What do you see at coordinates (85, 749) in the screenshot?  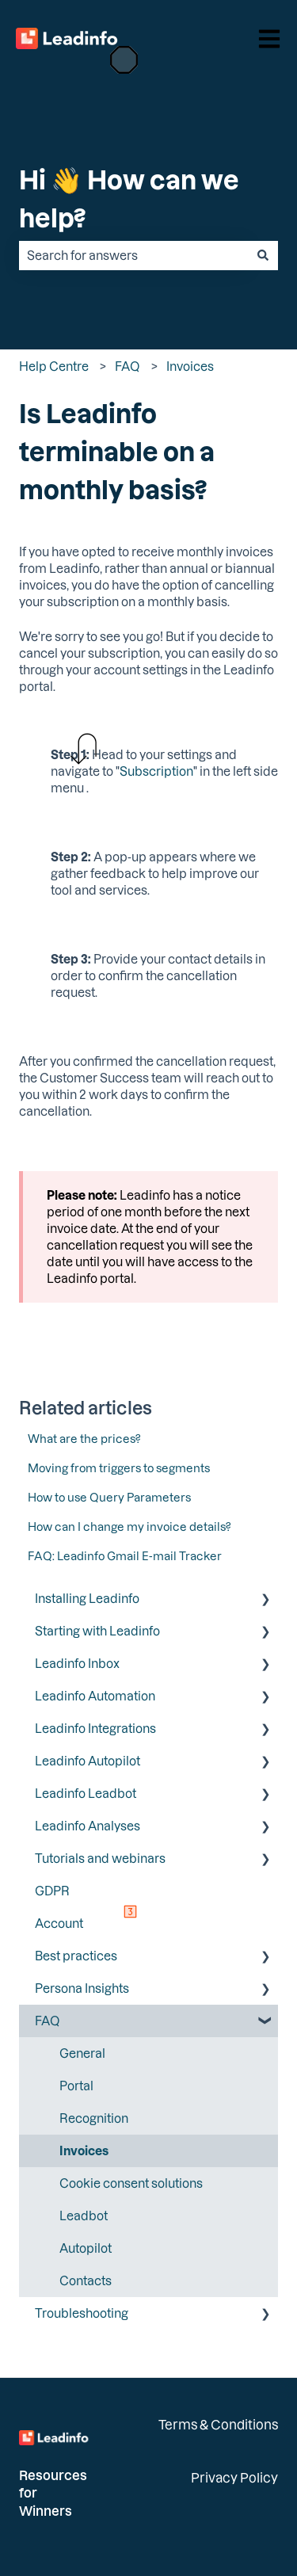 I see `undo or go back to previous state` at bounding box center [85, 749].